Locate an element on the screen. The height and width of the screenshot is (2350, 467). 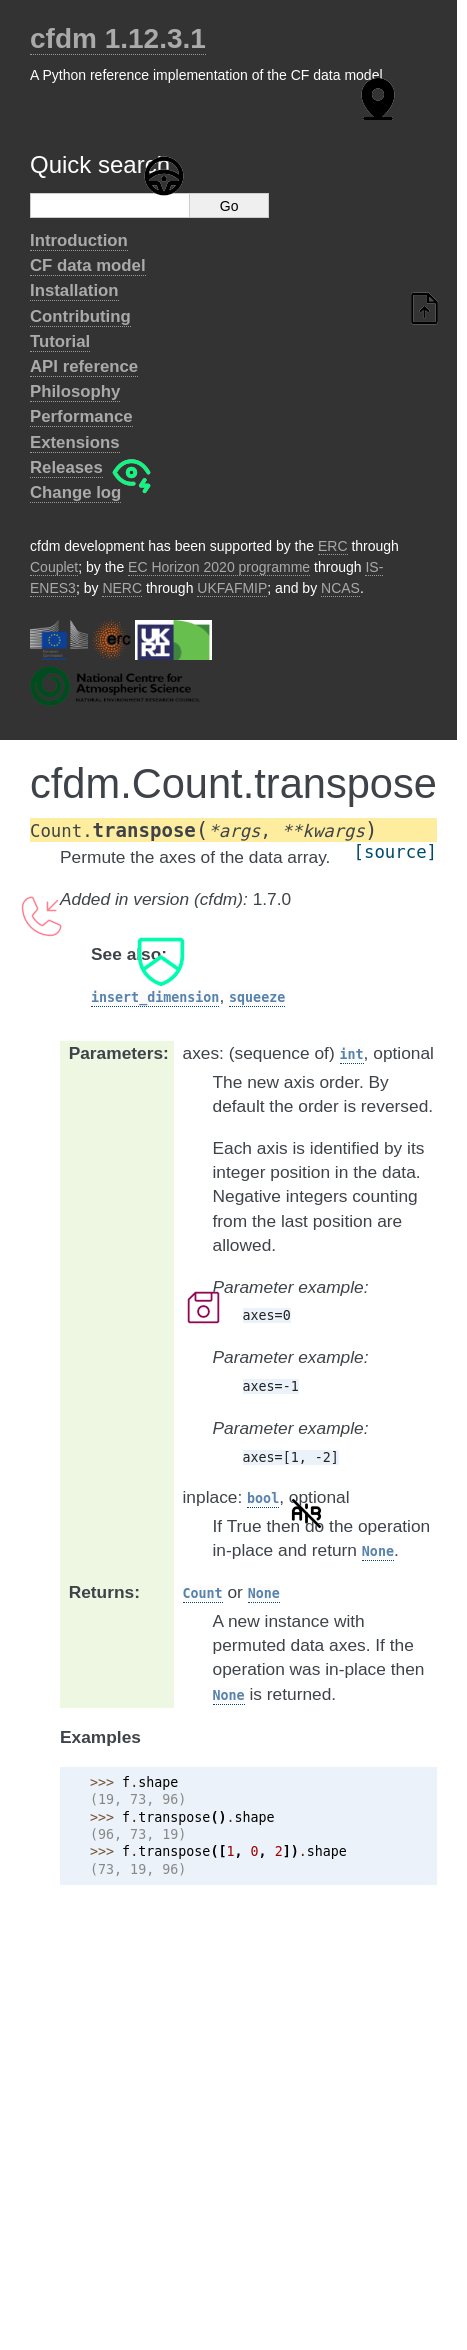
disable a/b testing mode is located at coordinates (306, 1513).